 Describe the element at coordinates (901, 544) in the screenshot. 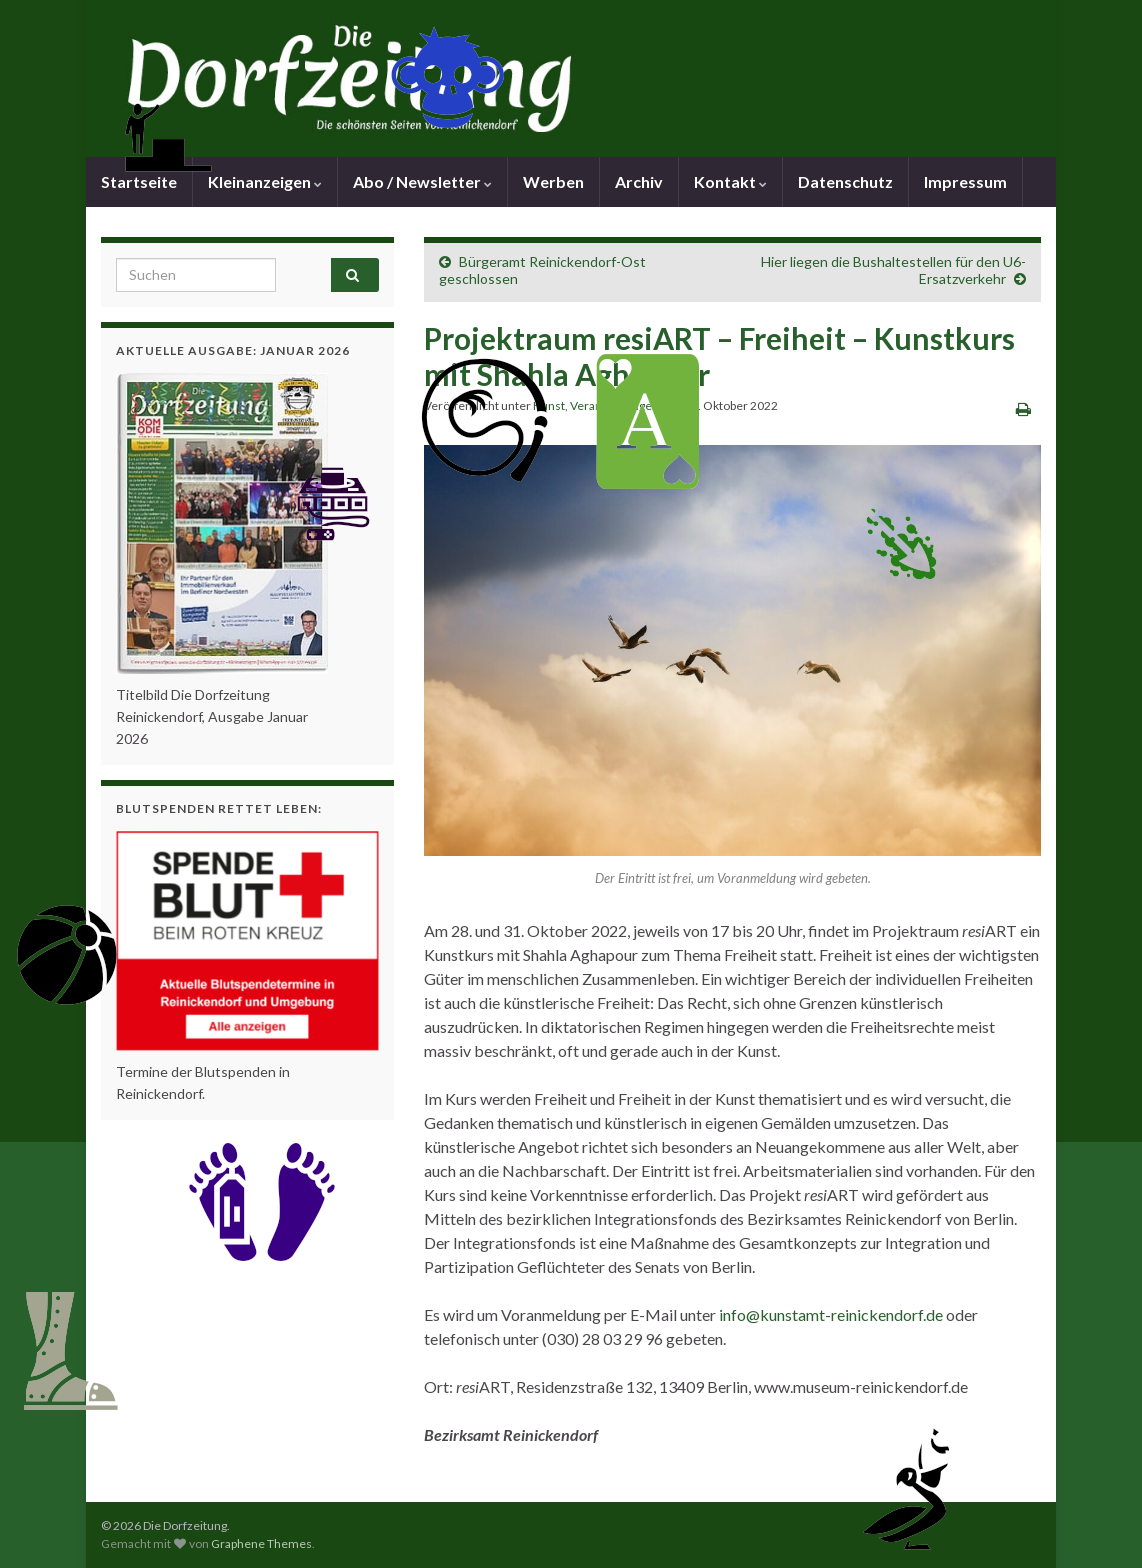

I see `equip poison-tipped arrow or projectile` at that location.